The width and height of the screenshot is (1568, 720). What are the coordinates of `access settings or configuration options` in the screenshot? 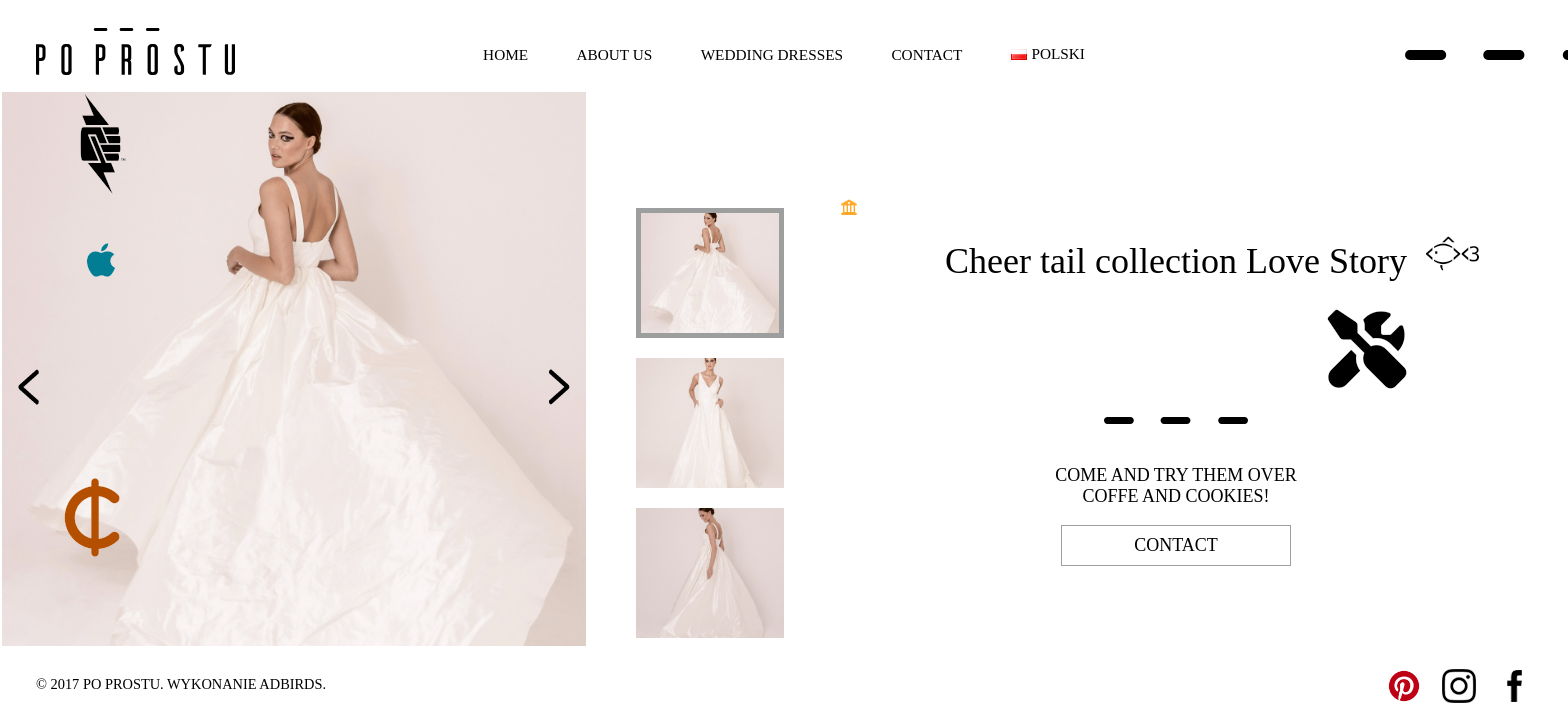 It's located at (1367, 349).